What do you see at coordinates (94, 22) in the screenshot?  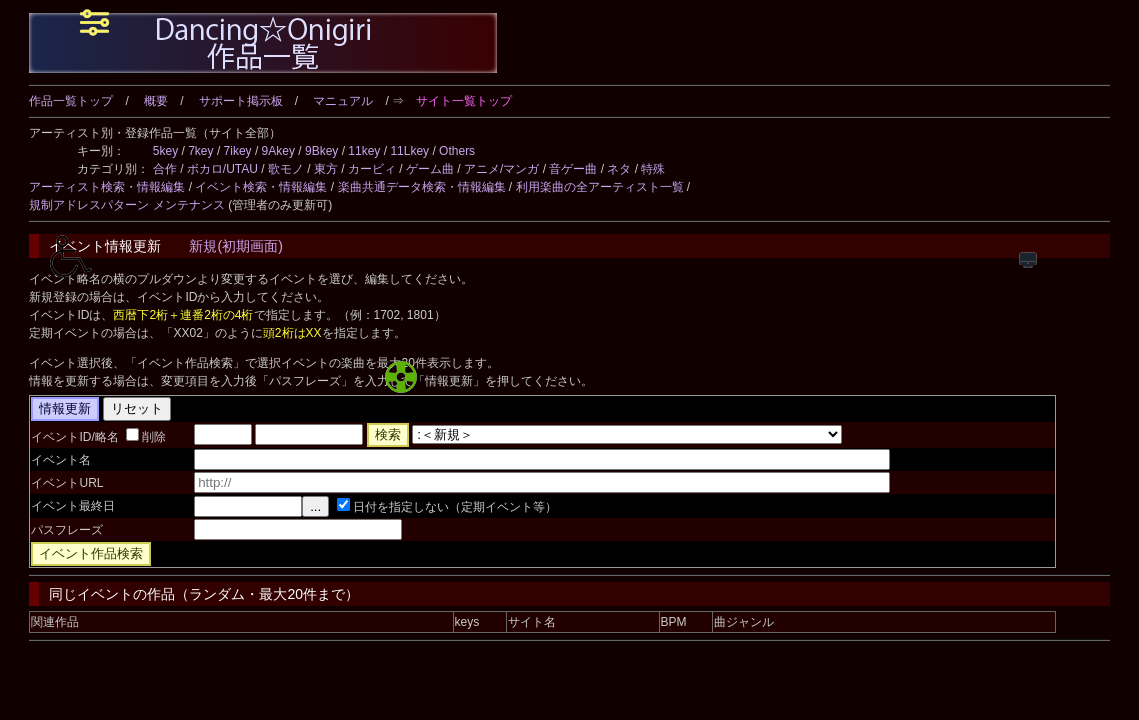 I see `adjust settings or preferences` at bounding box center [94, 22].